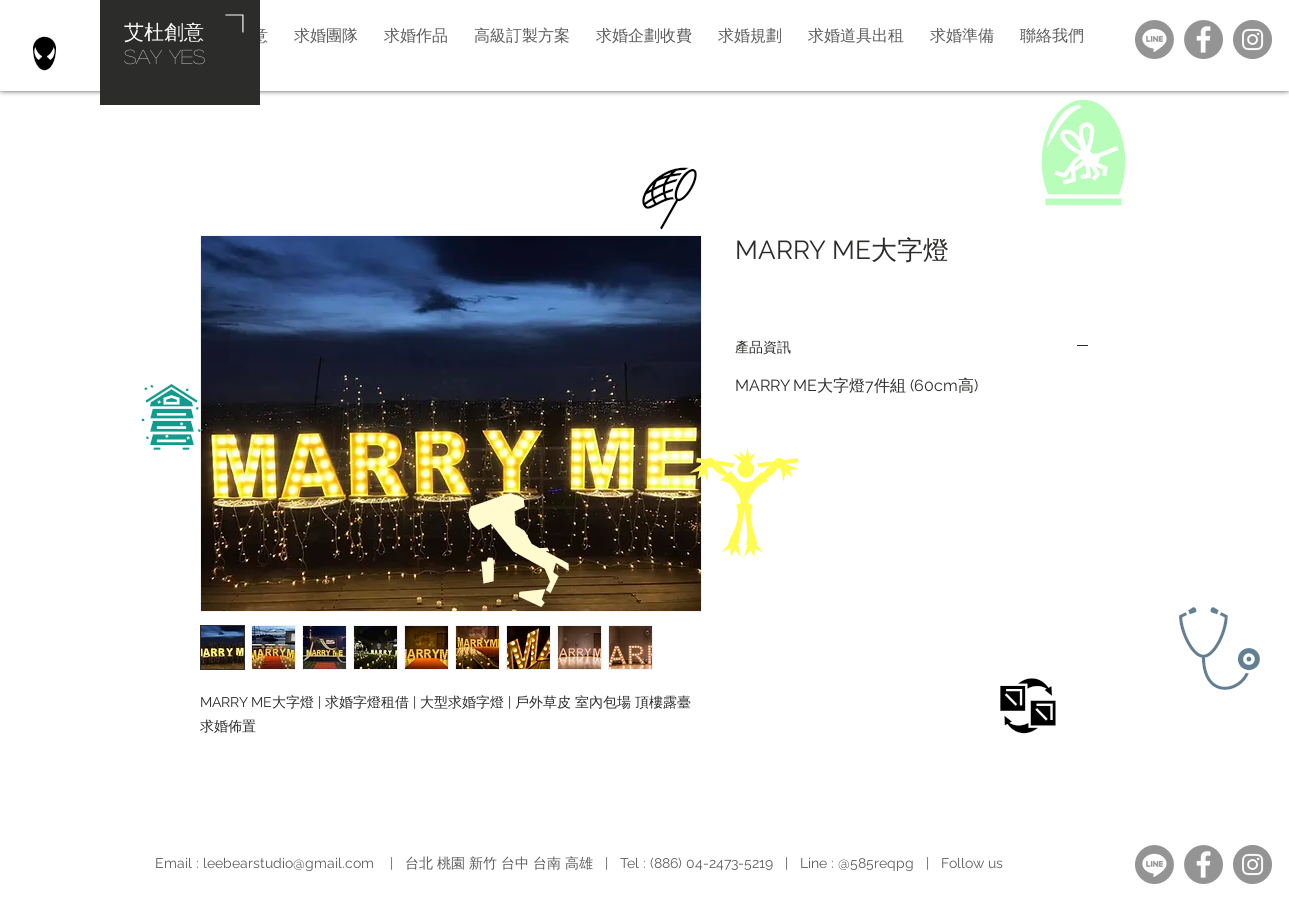  What do you see at coordinates (745, 501) in the screenshot?
I see `indicates a farm or agricultural game section` at bounding box center [745, 501].